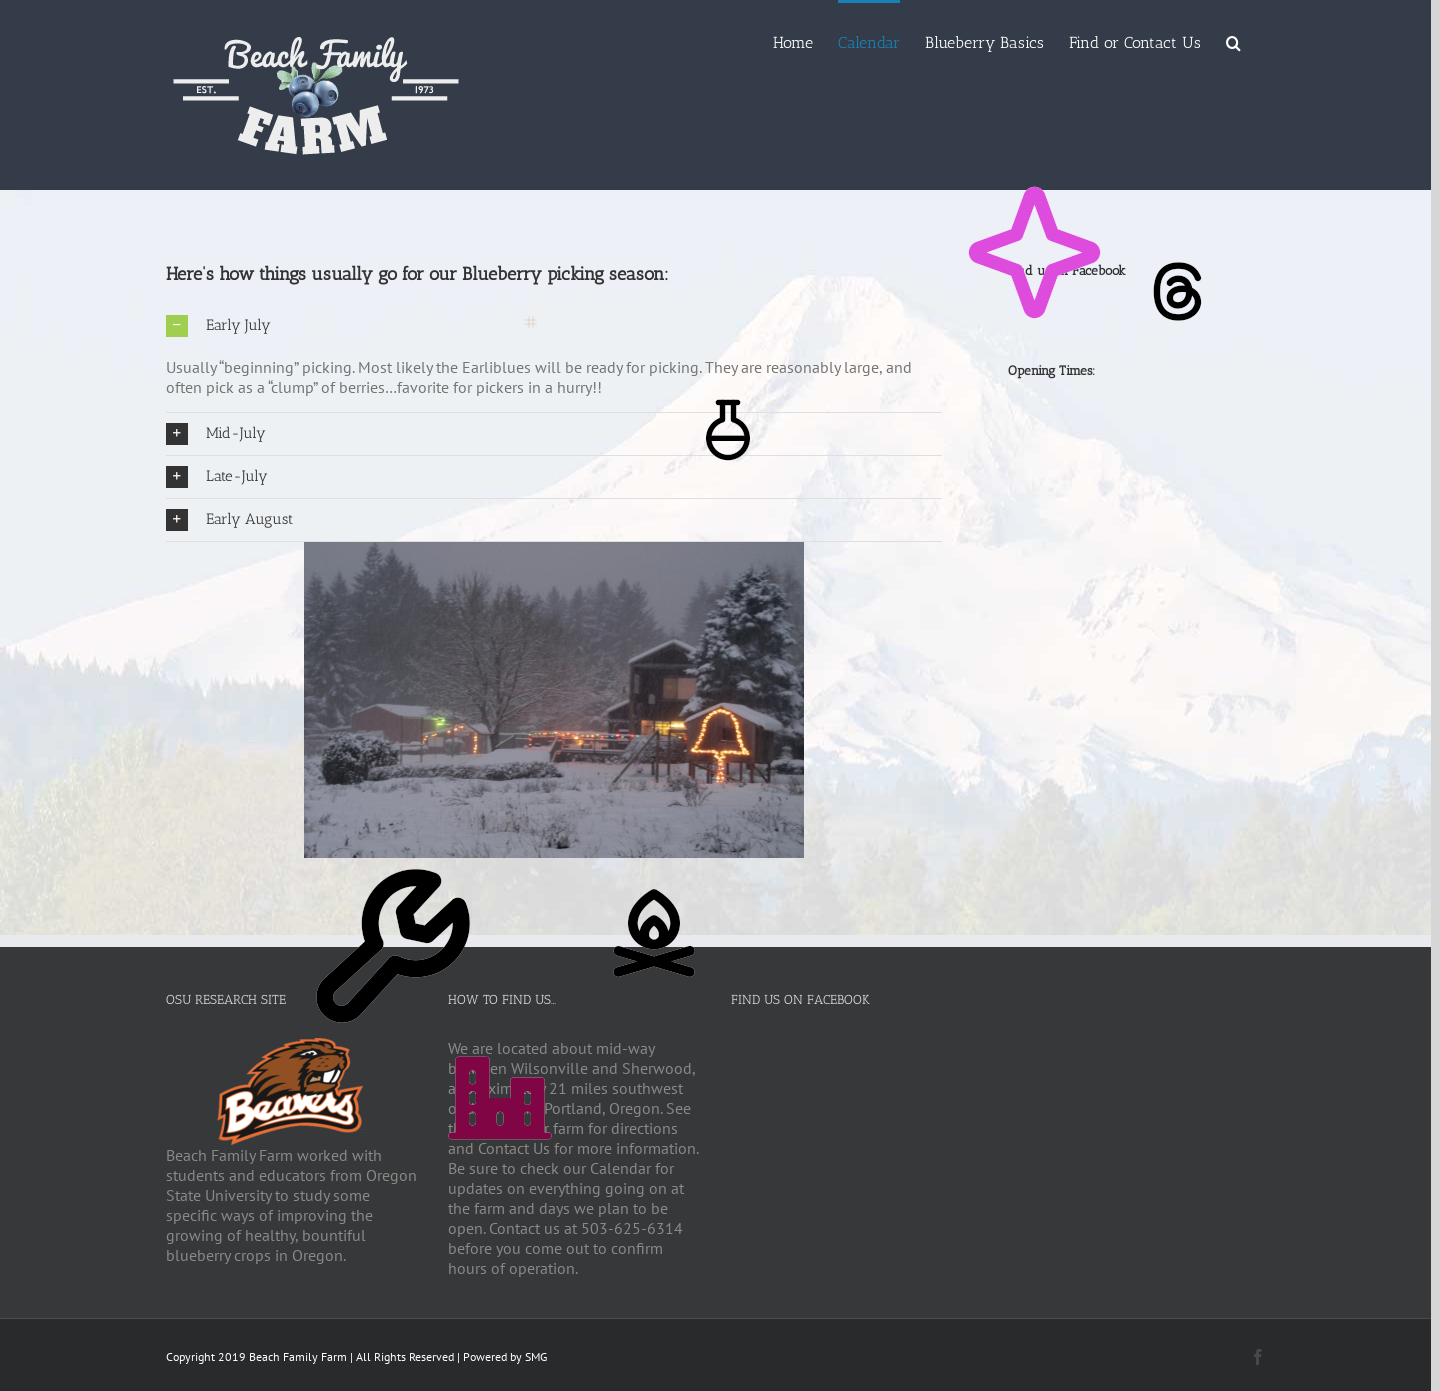 The image size is (1440, 1391). I want to click on indicates a special or featured item, so click(1034, 252).